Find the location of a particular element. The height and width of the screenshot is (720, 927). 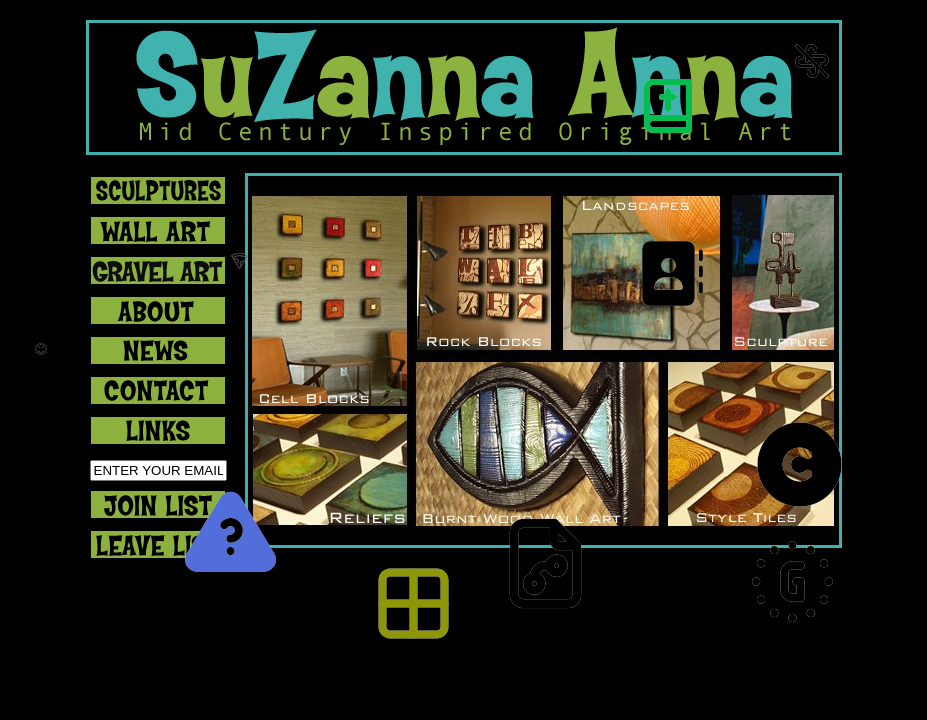

indicates copyrighted content is located at coordinates (799, 464).